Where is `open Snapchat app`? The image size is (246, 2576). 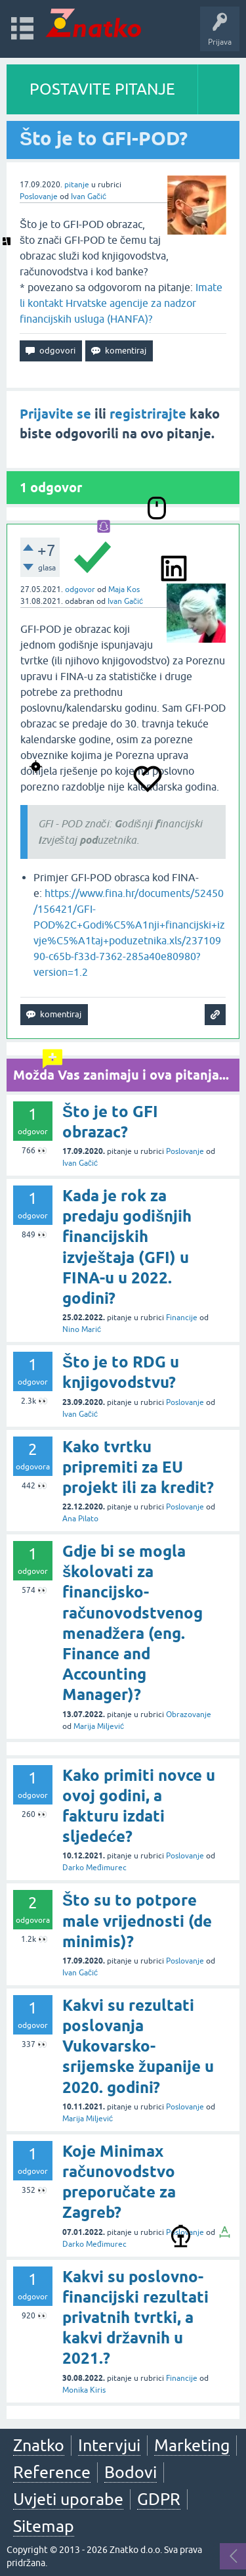 open Snapchat app is located at coordinates (104, 526).